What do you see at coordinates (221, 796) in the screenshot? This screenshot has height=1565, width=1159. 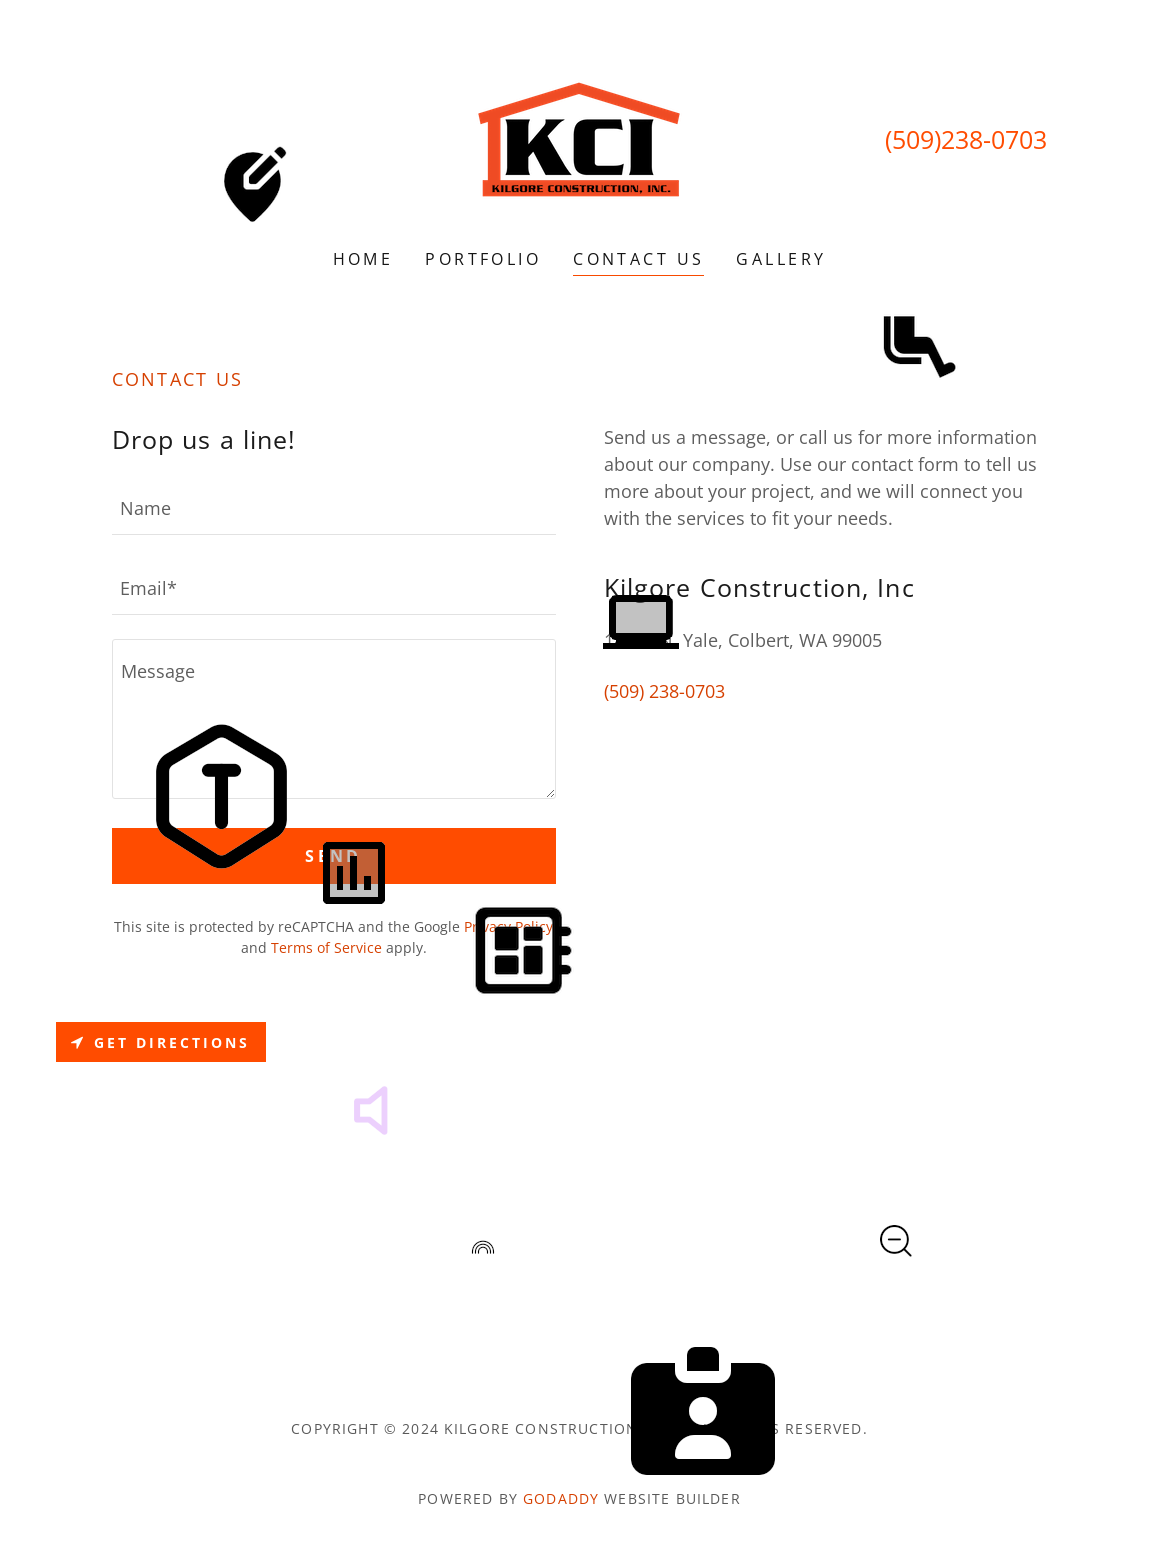 I see `indicates a category or tag starting with "T"` at bounding box center [221, 796].